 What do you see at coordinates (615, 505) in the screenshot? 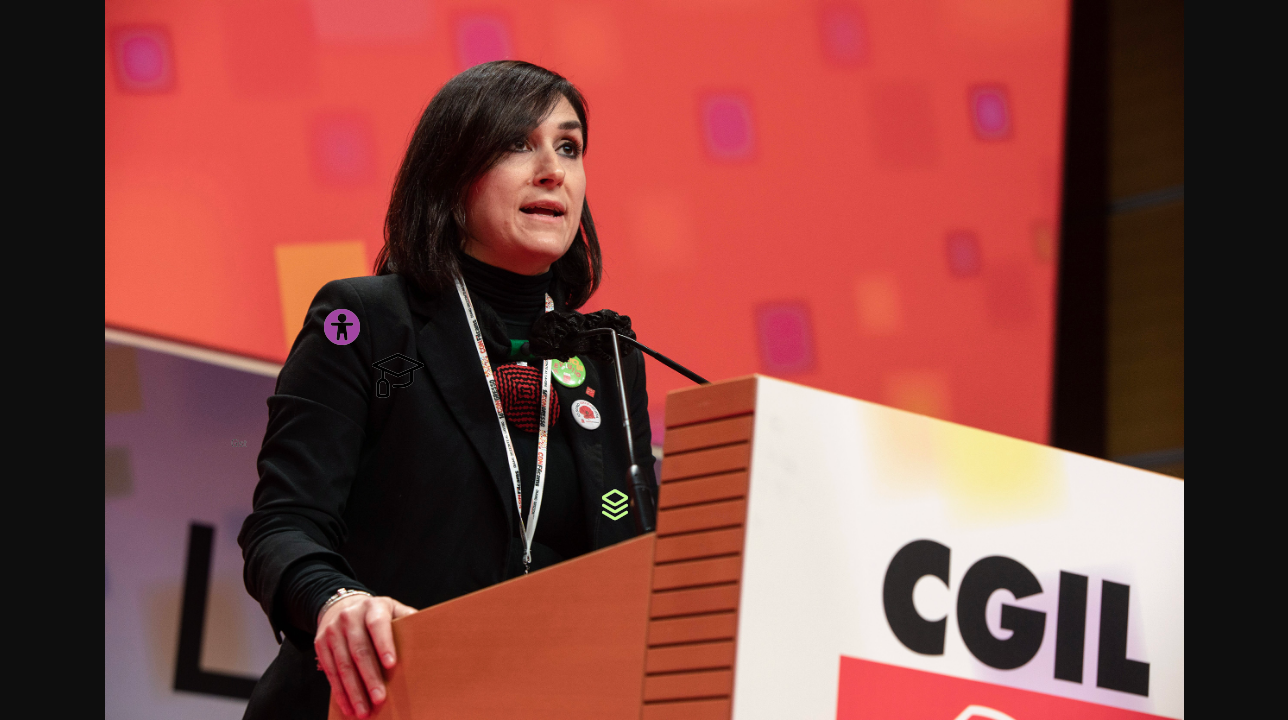
I see `view stacked layers or items` at bounding box center [615, 505].